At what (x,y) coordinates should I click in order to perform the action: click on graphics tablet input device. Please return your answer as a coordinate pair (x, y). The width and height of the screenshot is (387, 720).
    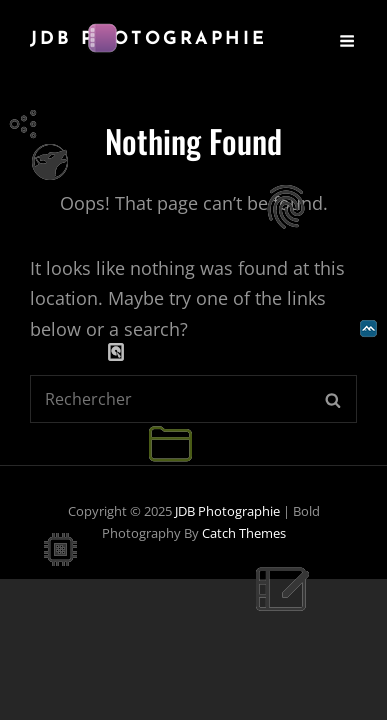
    Looking at the image, I should click on (282, 587).